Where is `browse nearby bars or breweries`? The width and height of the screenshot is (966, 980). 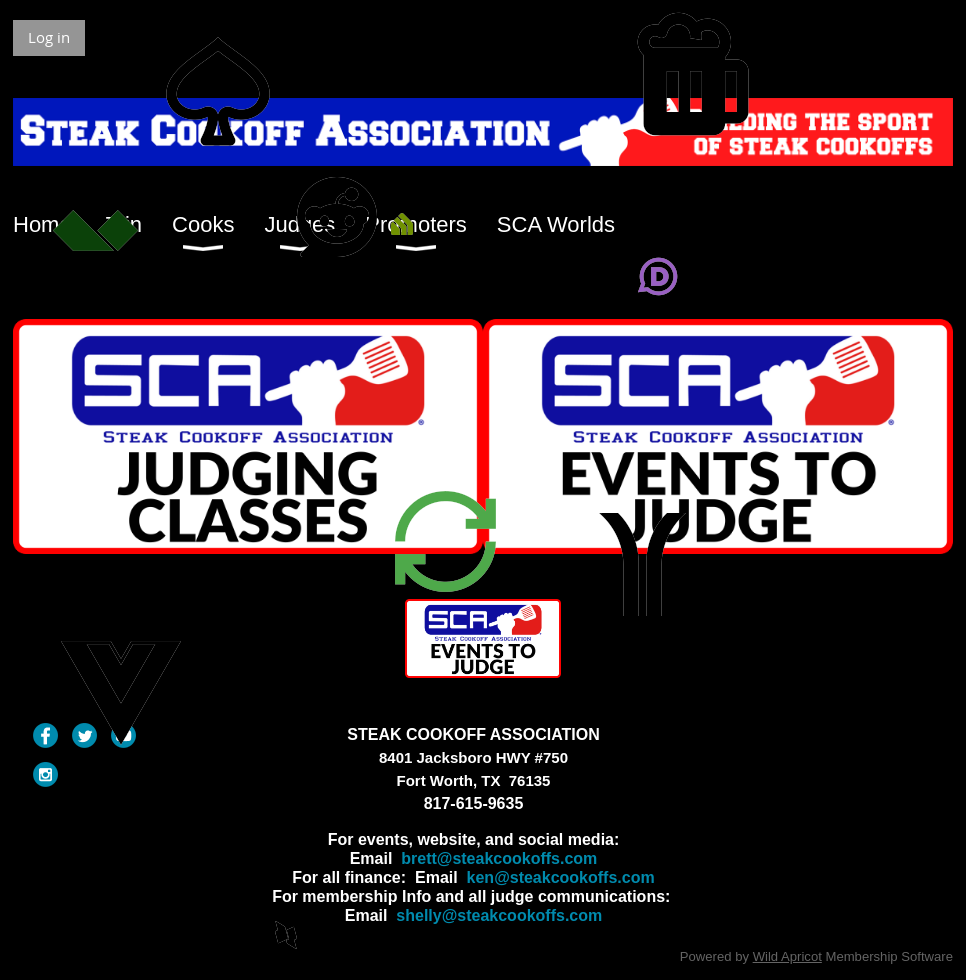
browse nearby bars or breweries is located at coordinates (696, 77).